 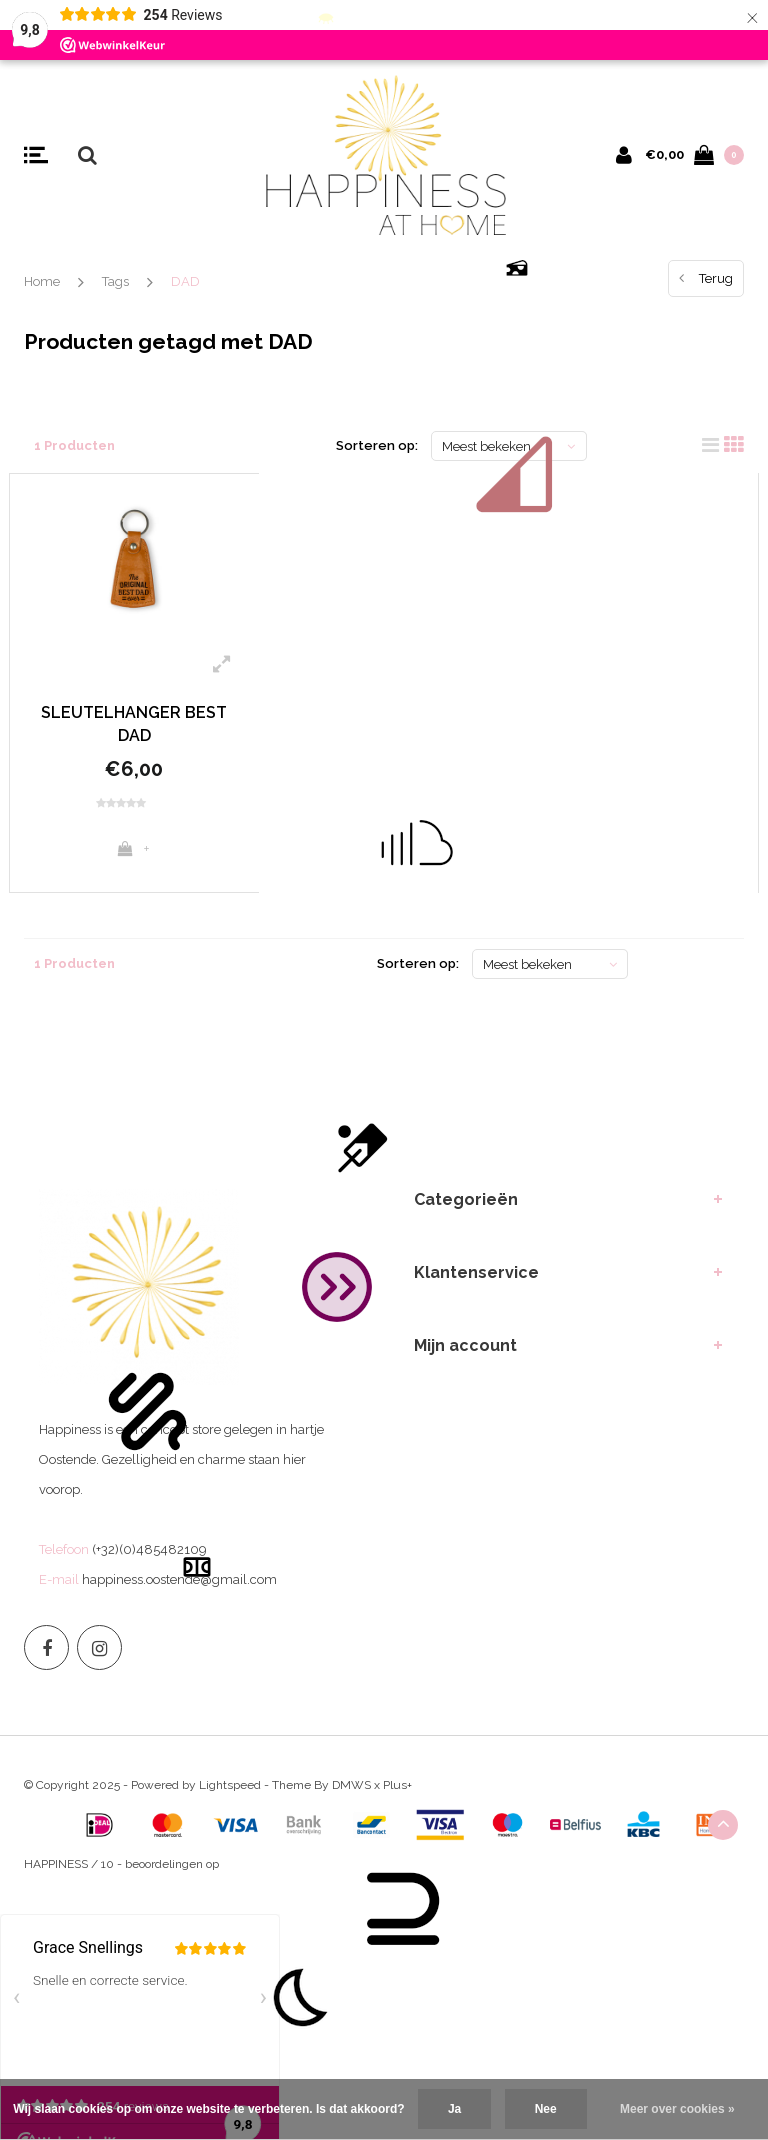 I want to click on indicates a superset relationship in mathematical notation, so click(x=401, y=1910).